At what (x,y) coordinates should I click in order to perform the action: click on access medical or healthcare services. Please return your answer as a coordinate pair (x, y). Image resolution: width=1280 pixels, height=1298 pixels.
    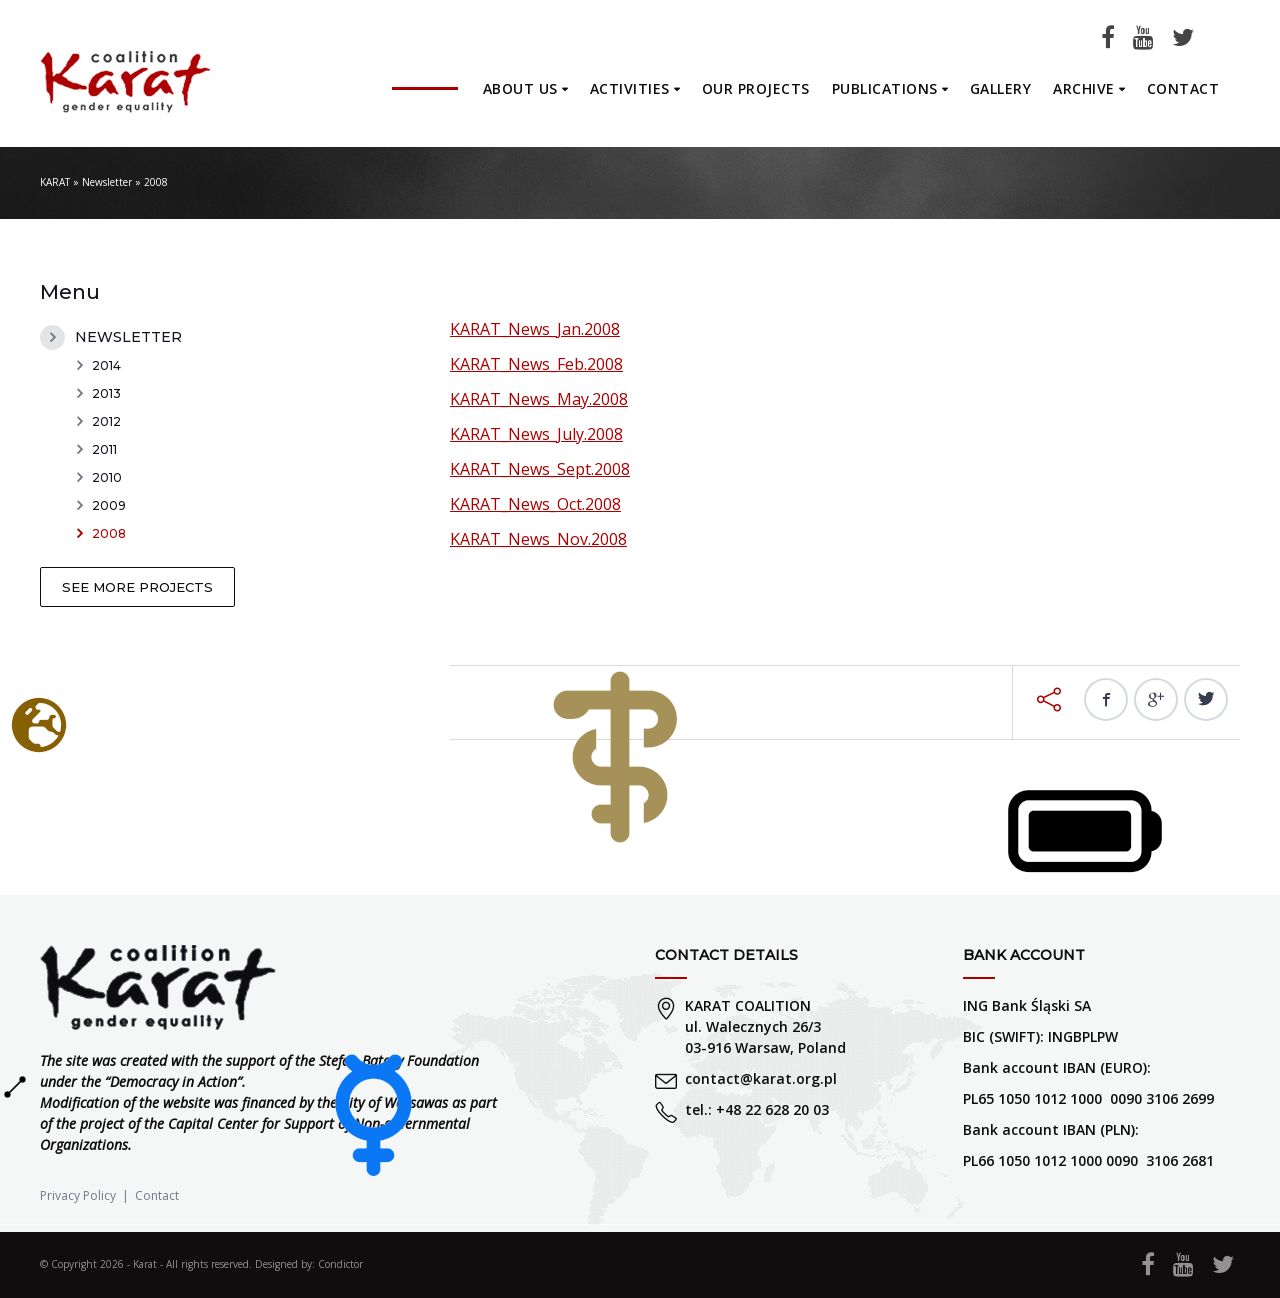
    Looking at the image, I should click on (620, 757).